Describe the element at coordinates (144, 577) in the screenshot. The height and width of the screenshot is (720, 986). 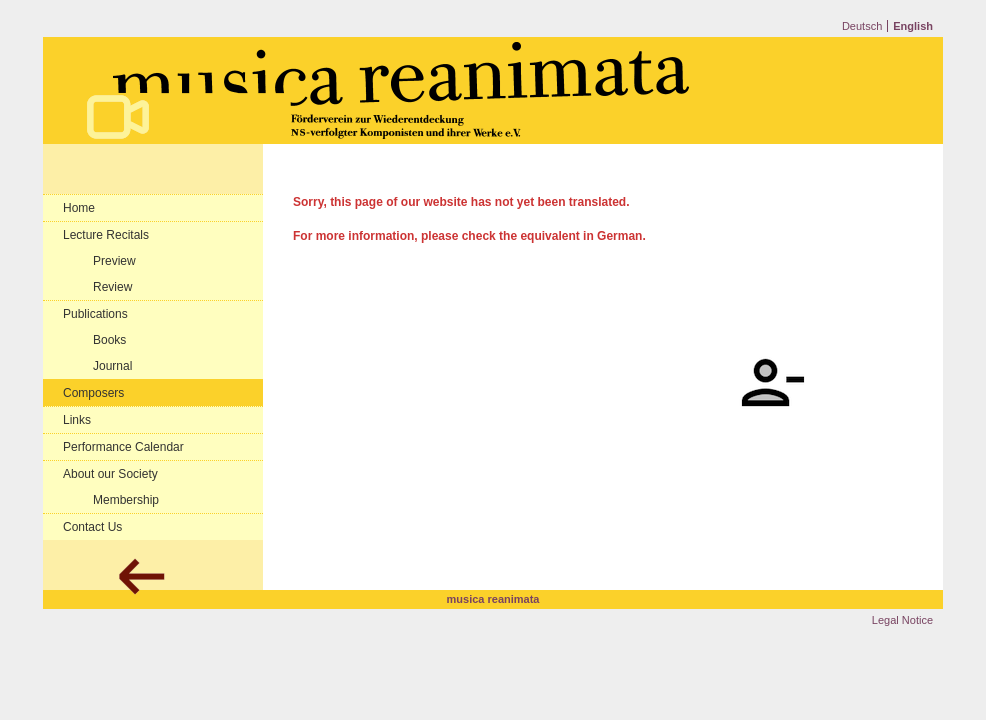
I see `go back to the previous screen` at that location.